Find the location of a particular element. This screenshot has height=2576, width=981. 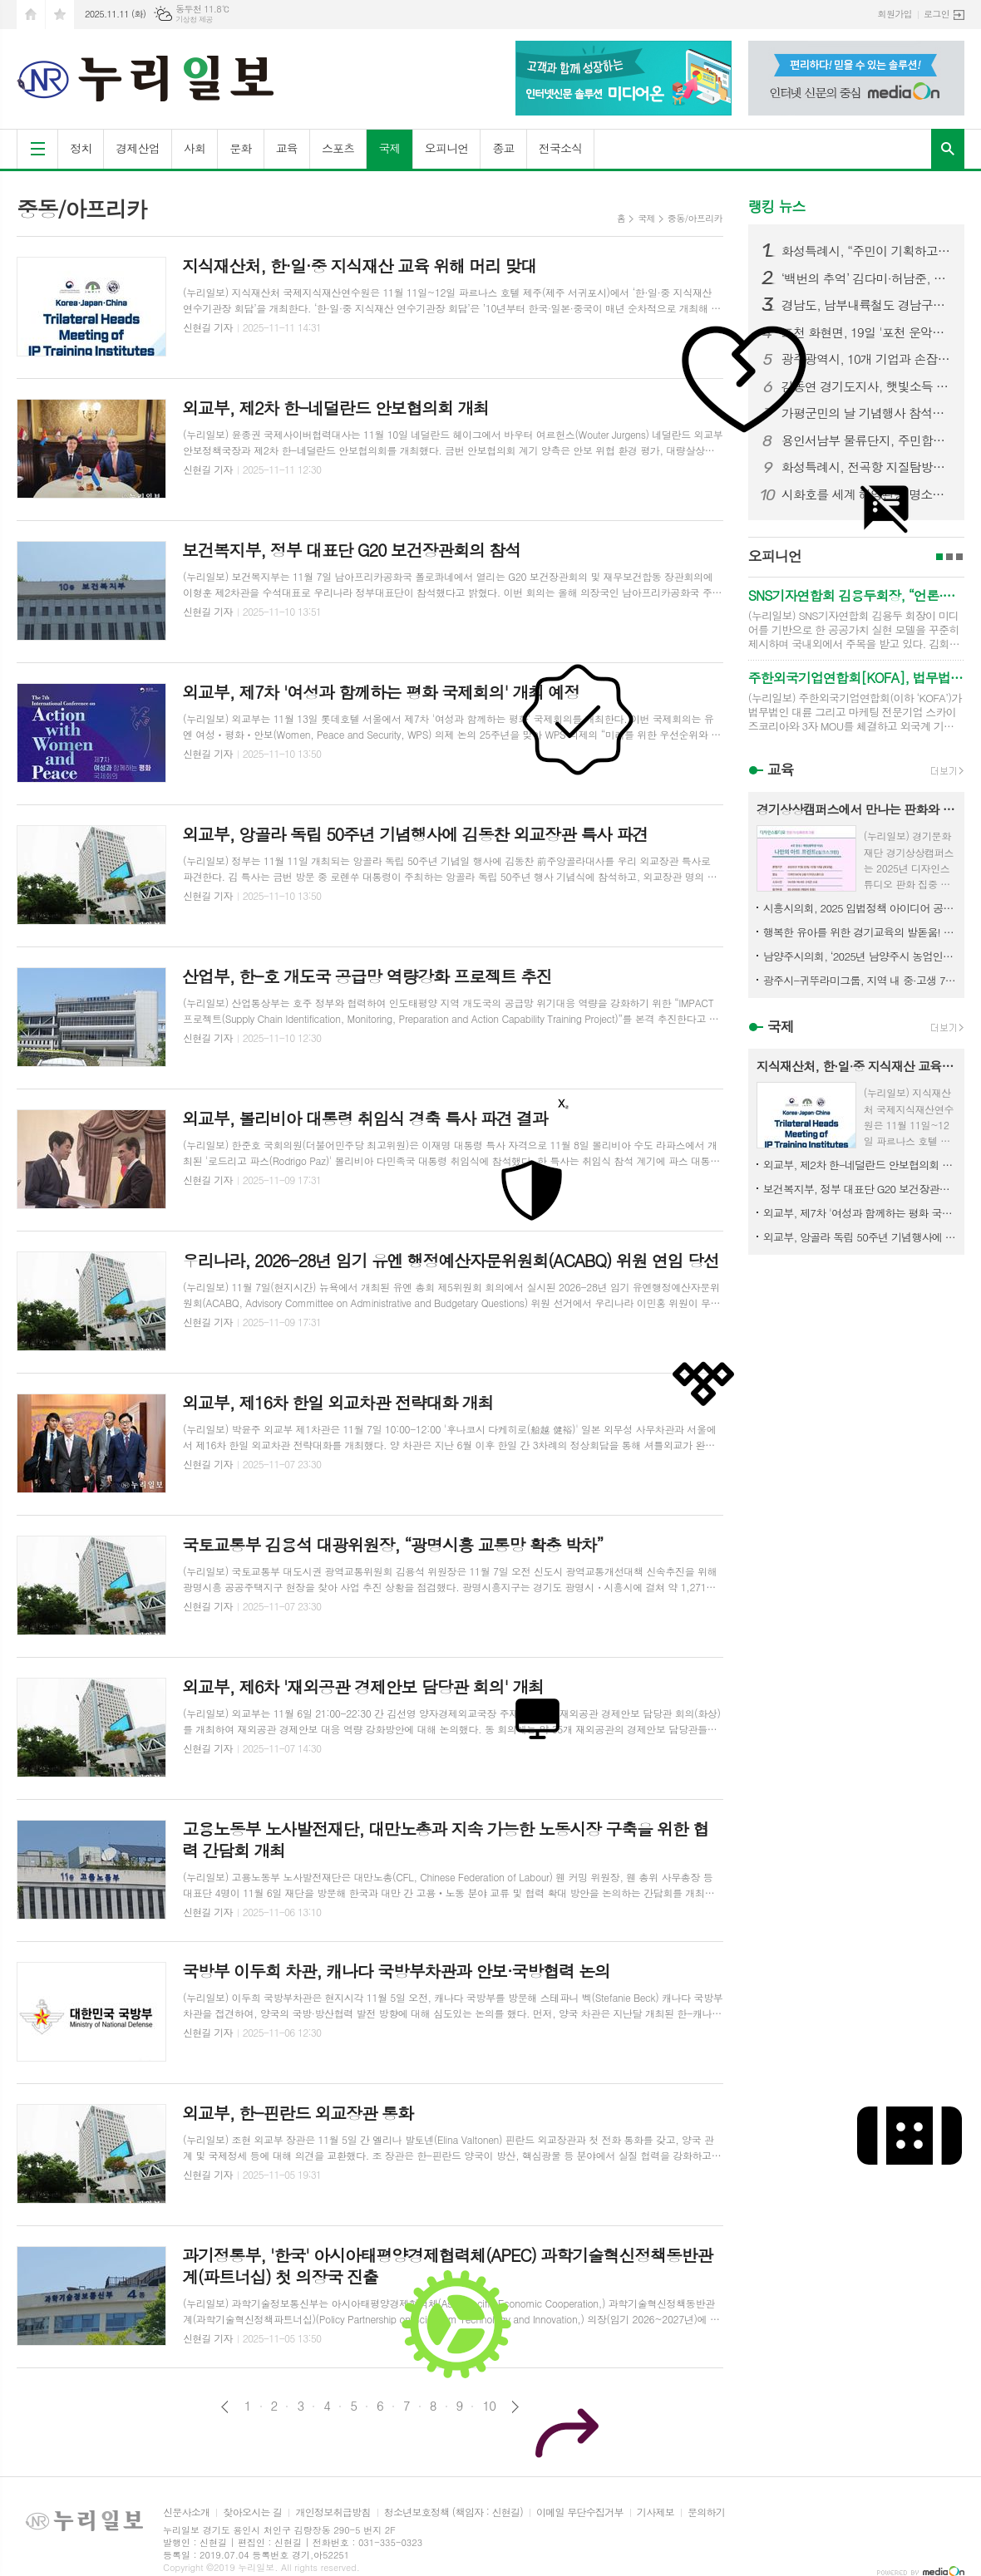

access first aid or medical resources is located at coordinates (910, 2136).